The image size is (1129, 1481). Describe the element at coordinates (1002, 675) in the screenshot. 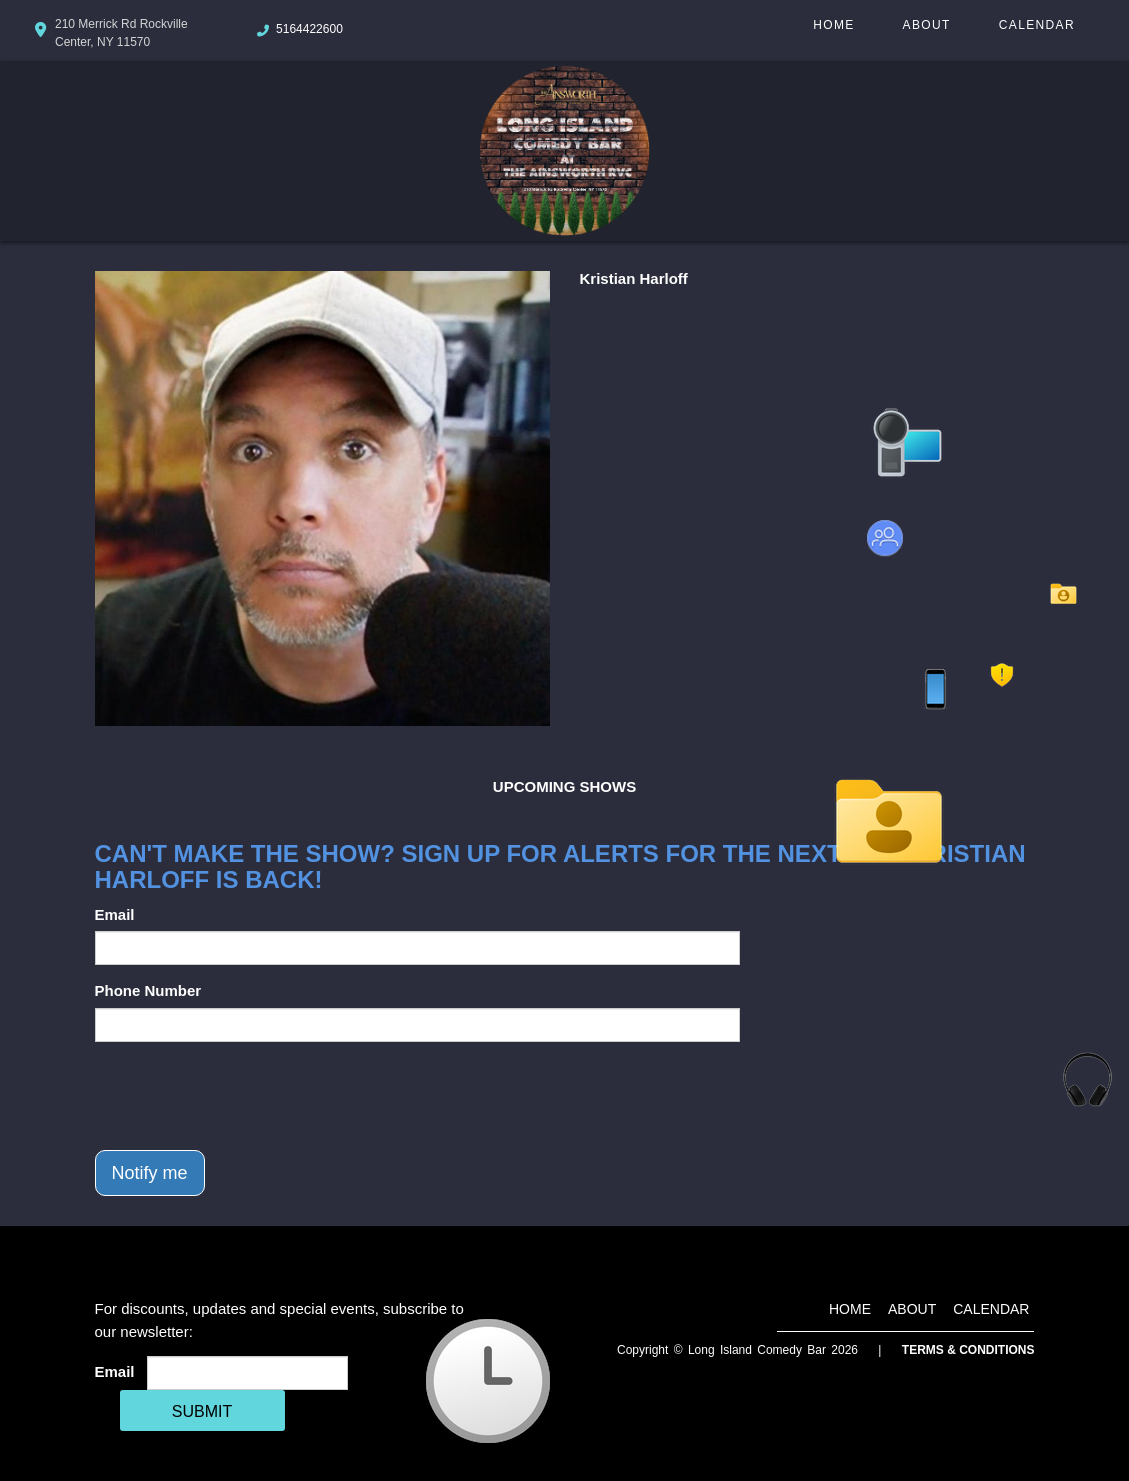

I see `indicates a security warning or alert` at that location.